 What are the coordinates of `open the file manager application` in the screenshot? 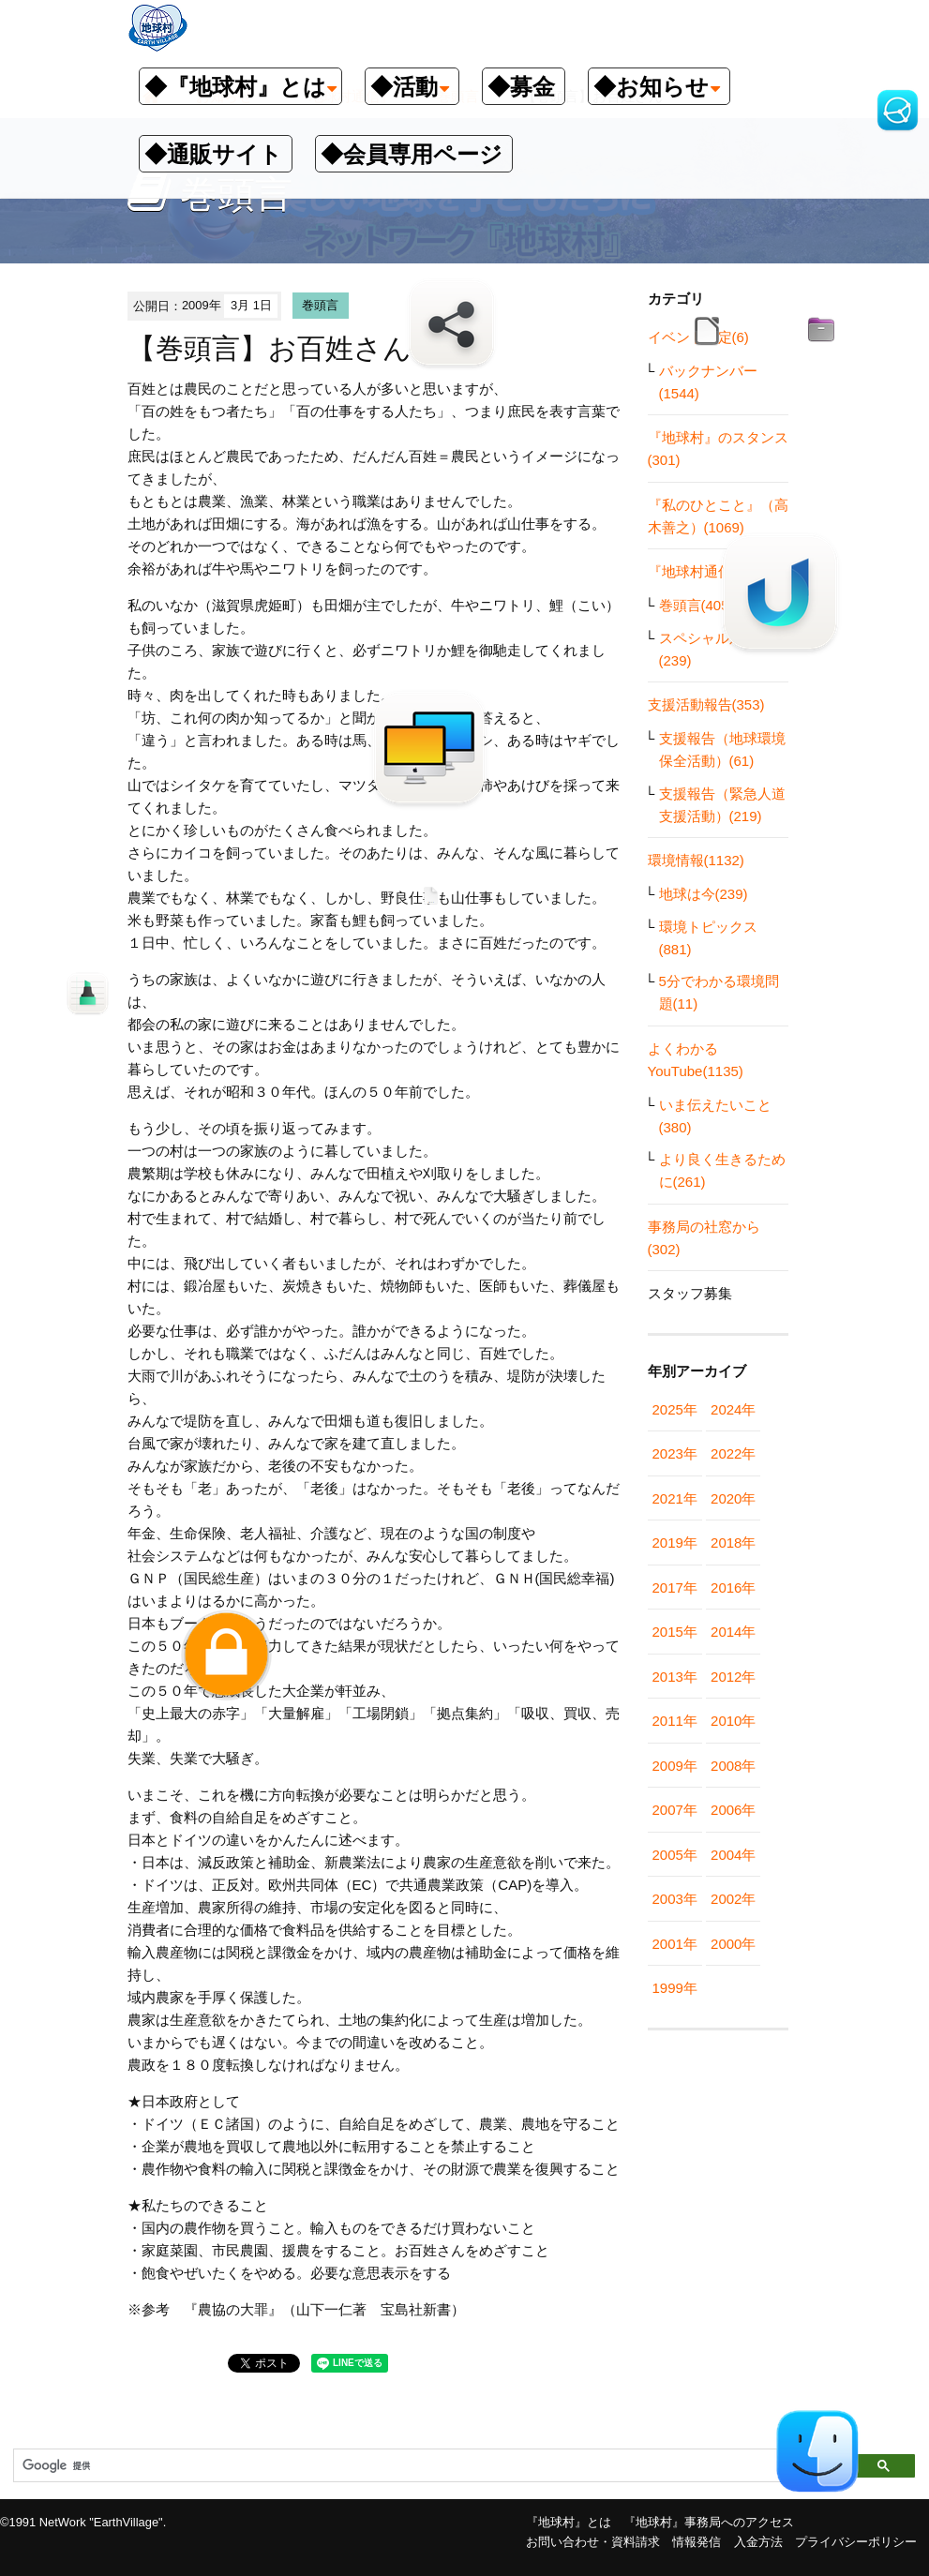 It's located at (821, 329).